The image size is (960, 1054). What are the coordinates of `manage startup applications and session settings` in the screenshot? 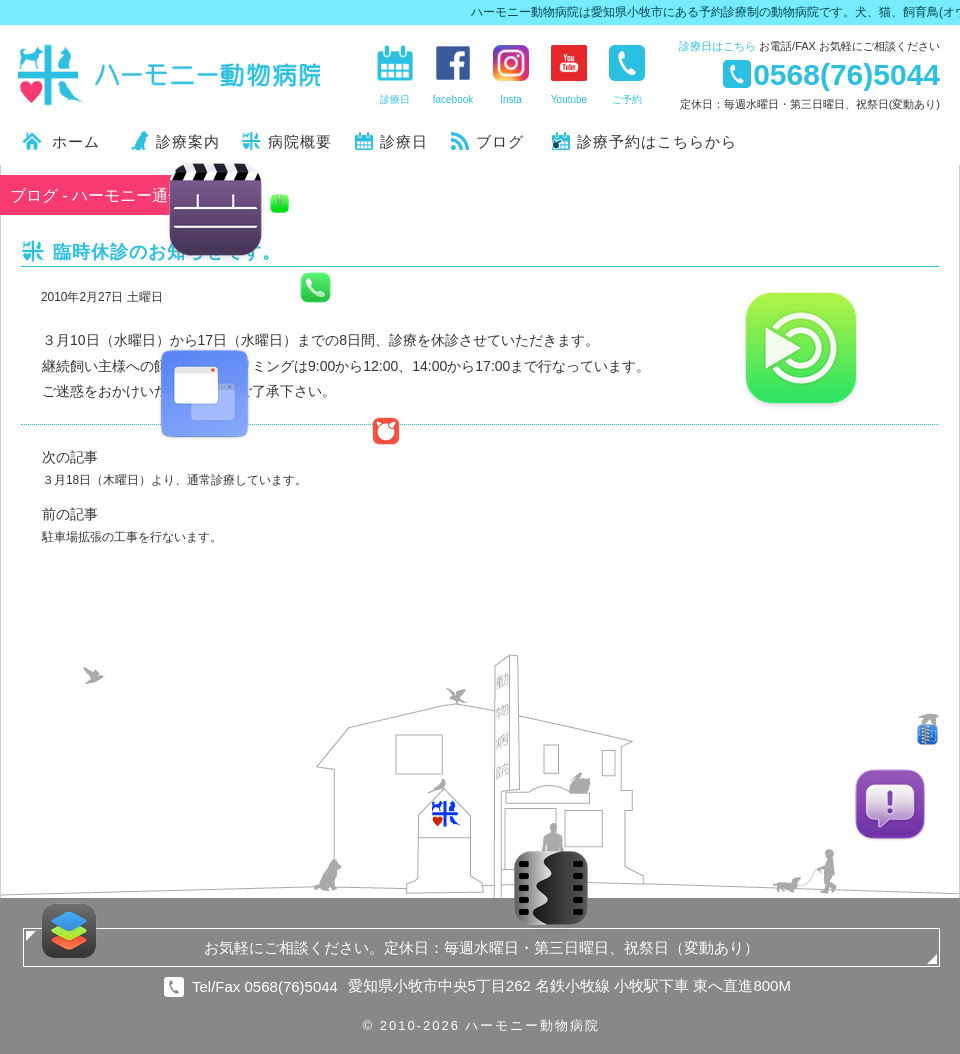 It's located at (204, 393).